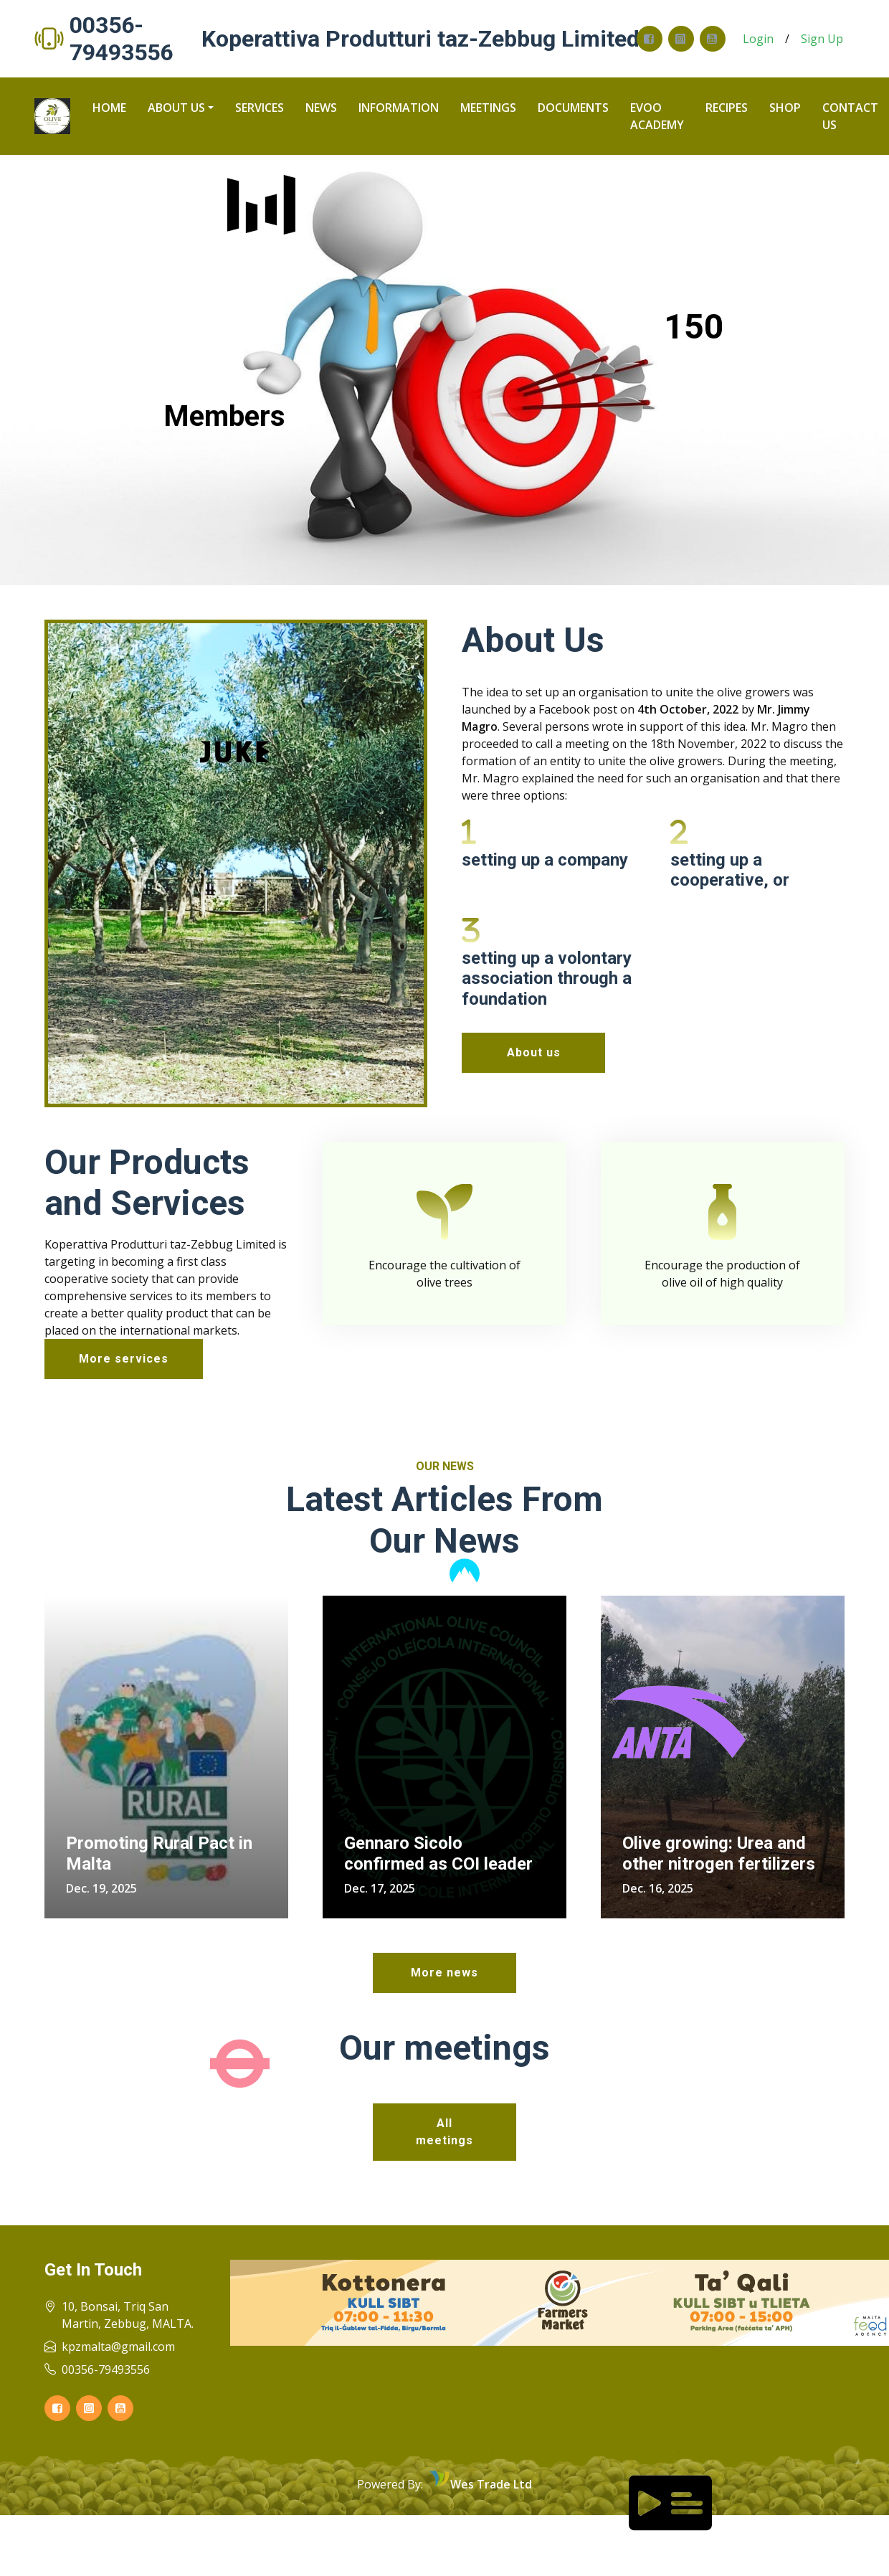  What do you see at coordinates (679, 1722) in the screenshot?
I see `visit the Anta sports brand website` at bounding box center [679, 1722].